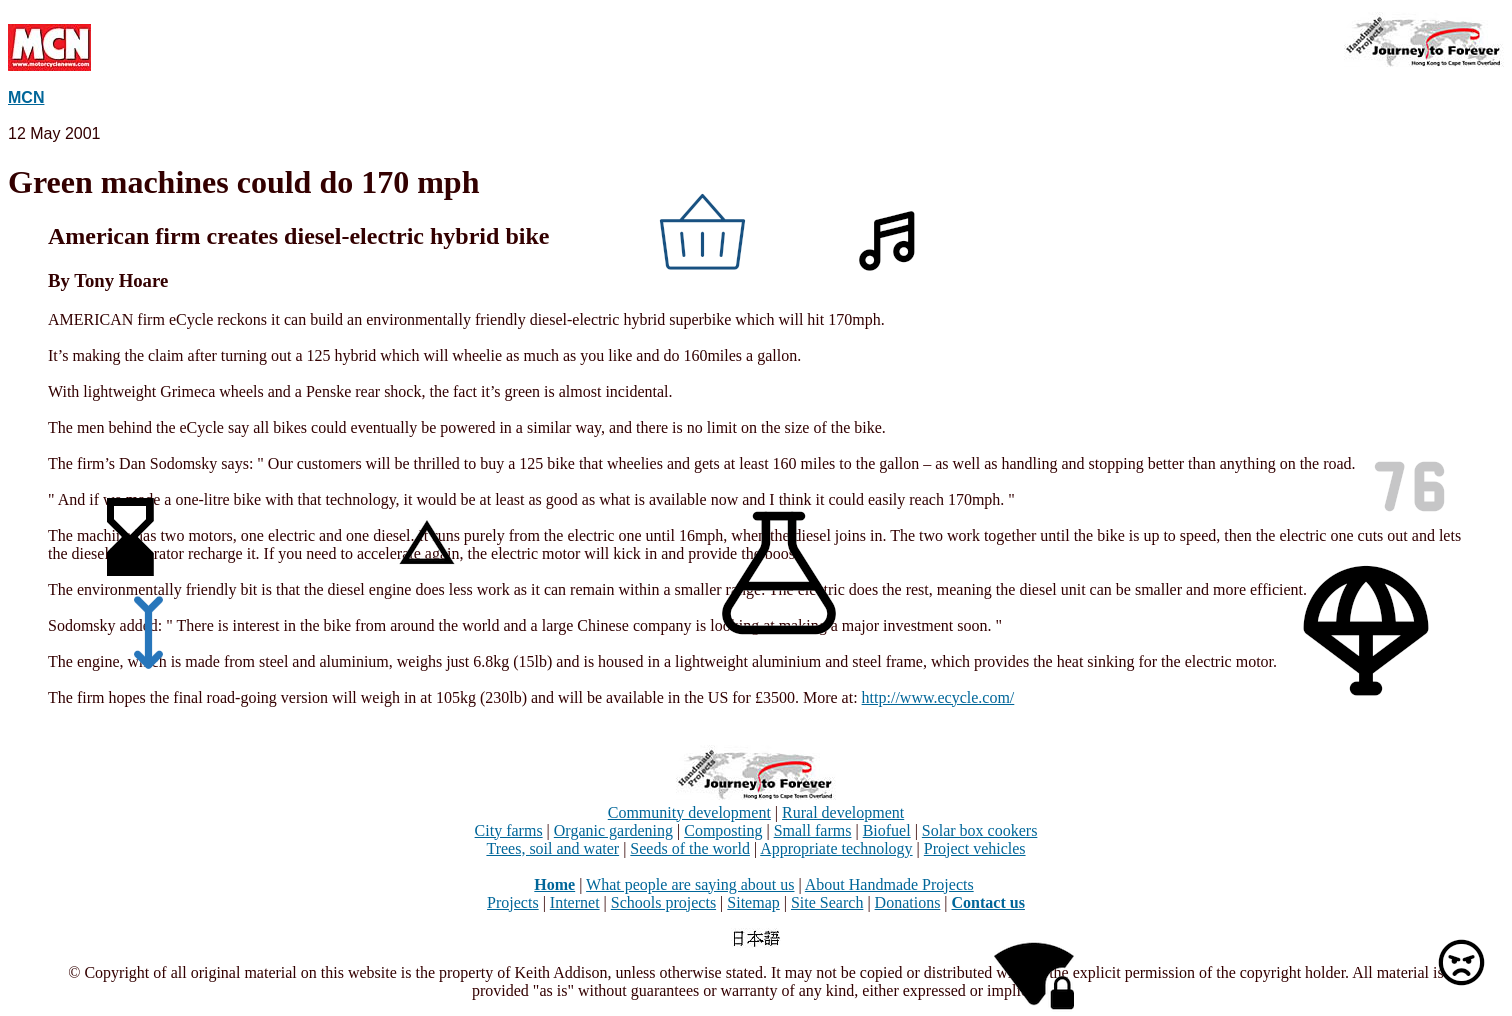 This screenshot has height=1016, width=1512. I want to click on express anger or frustration in a reaction, so click(1461, 962).